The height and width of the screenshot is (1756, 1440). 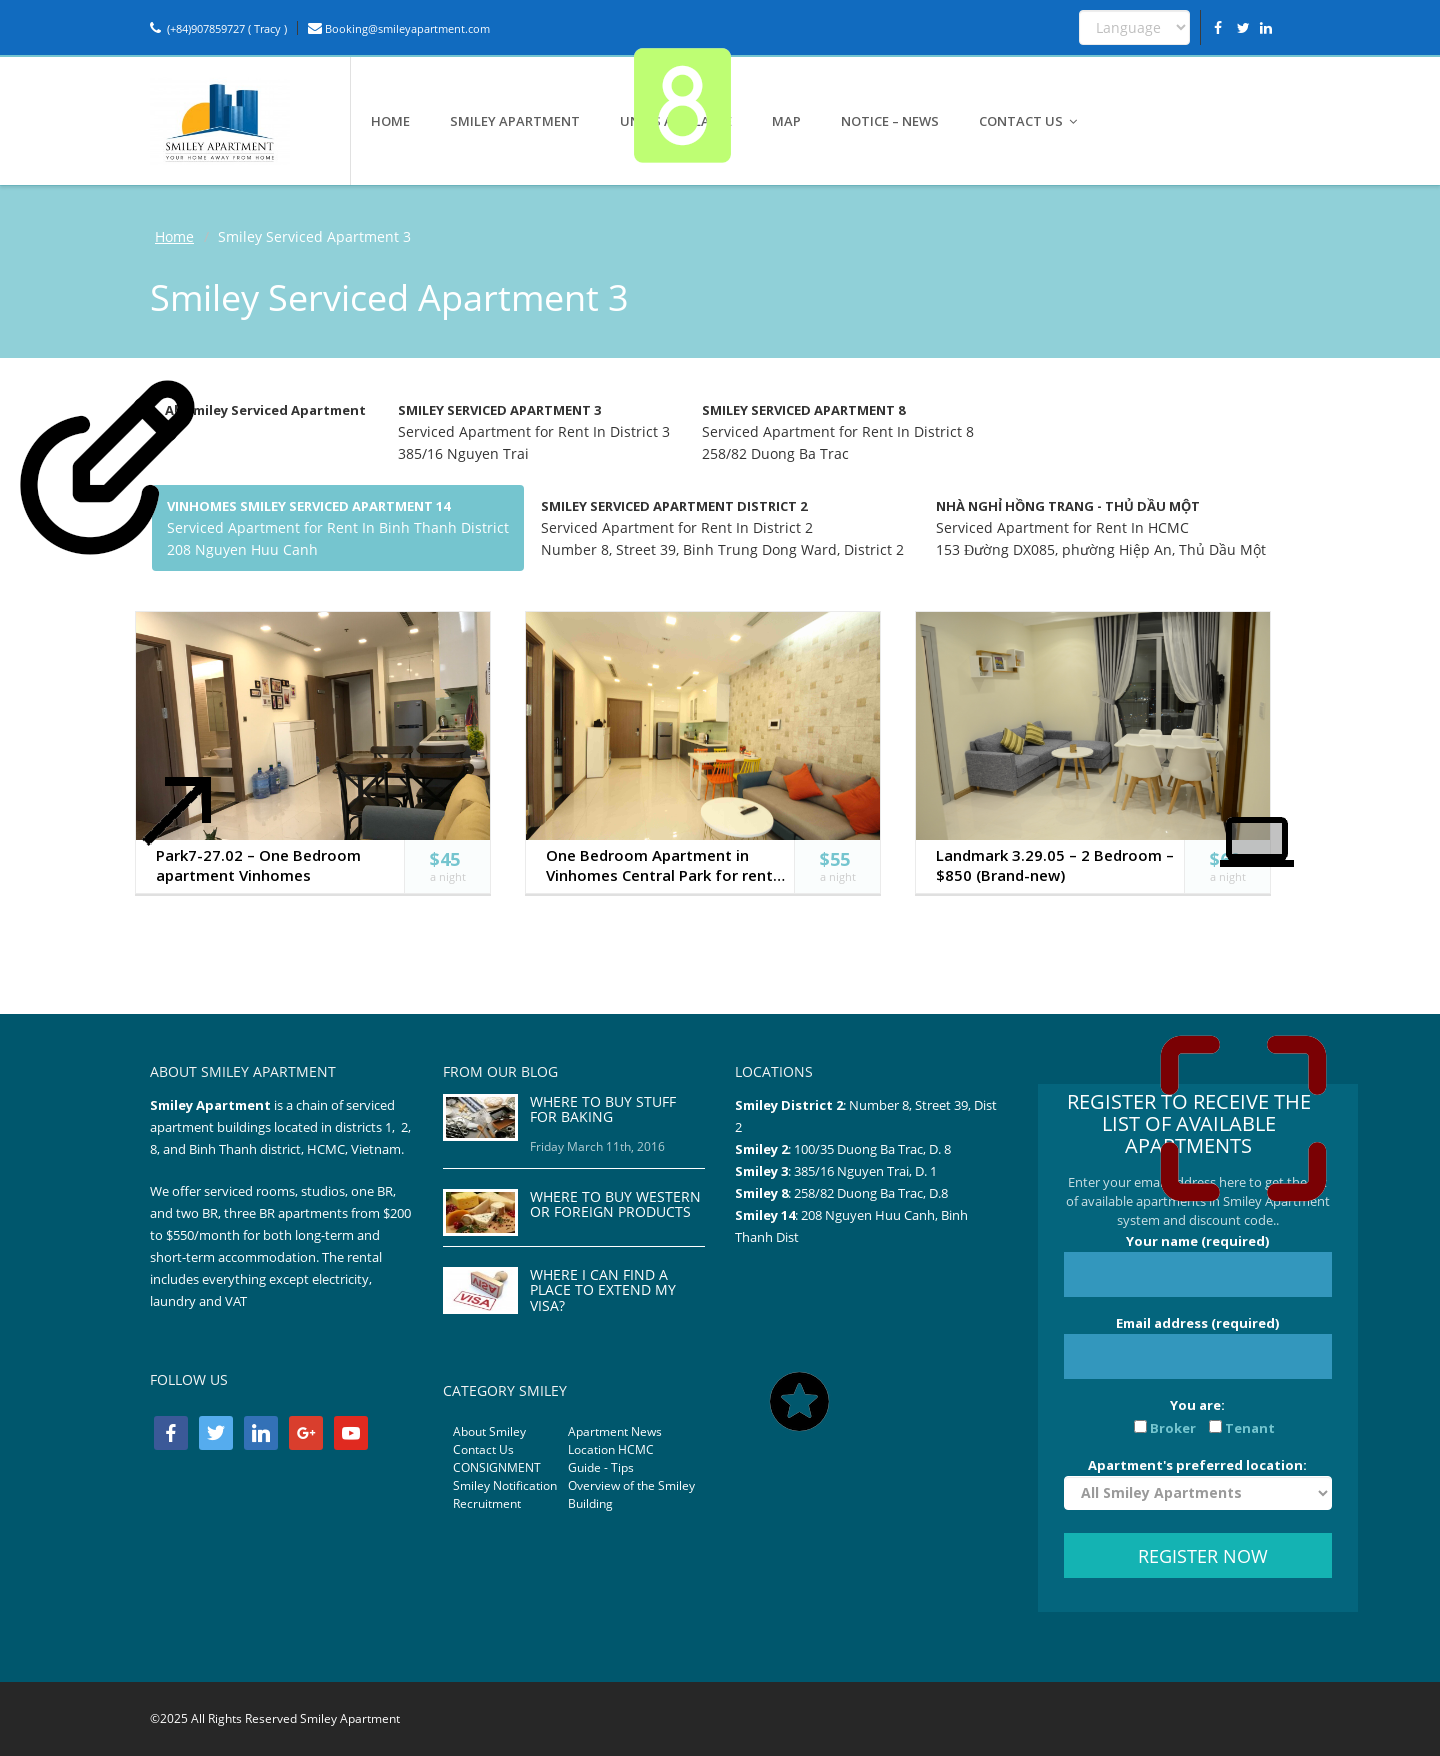 What do you see at coordinates (799, 1401) in the screenshot?
I see `mark item as favorite` at bounding box center [799, 1401].